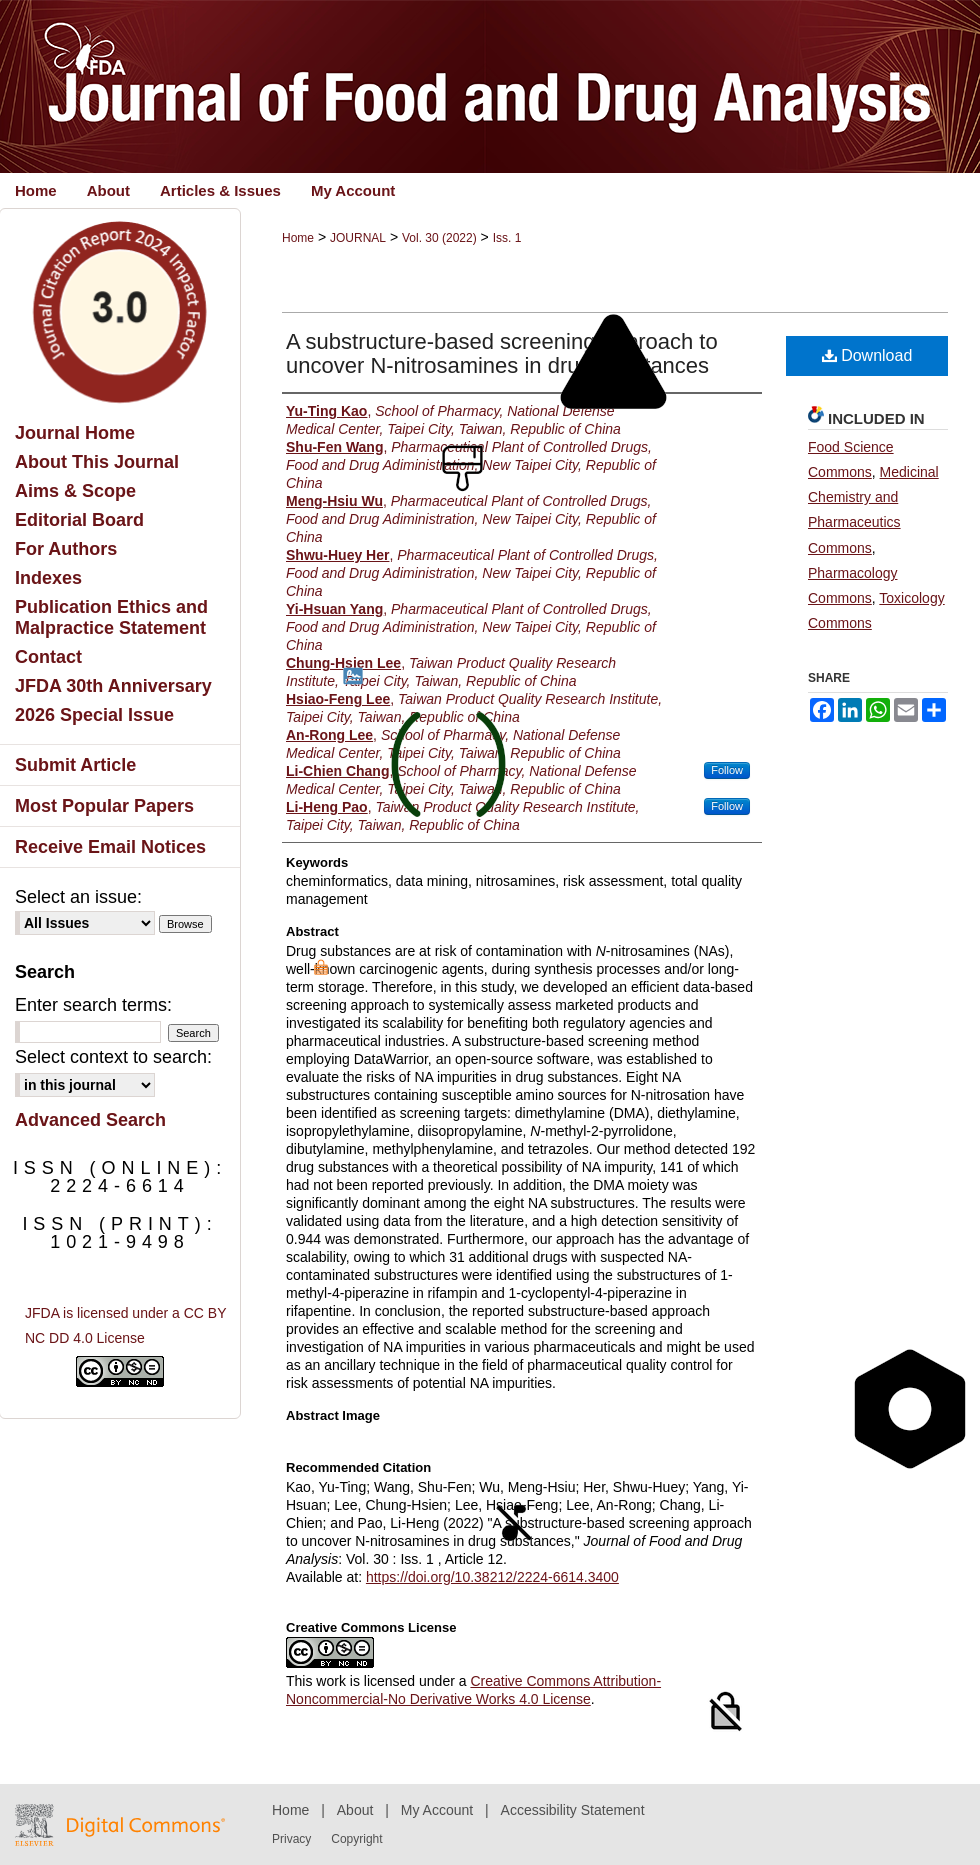  What do you see at coordinates (448, 764) in the screenshot?
I see `insert parentheses in text or code` at bounding box center [448, 764].